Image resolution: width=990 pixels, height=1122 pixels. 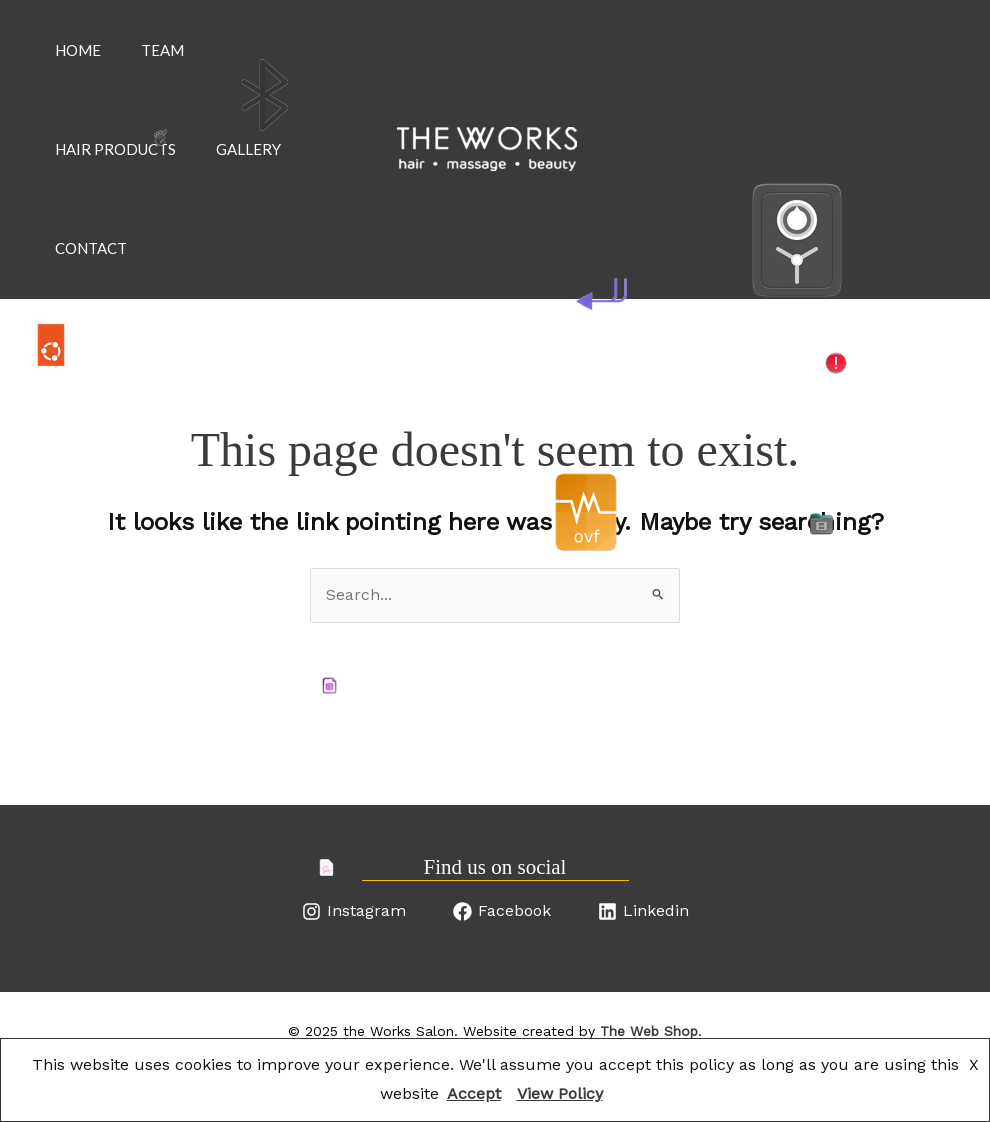 What do you see at coordinates (160, 137) in the screenshot?
I see `access the GNOME desktop home or start menu` at bounding box center [160, 137].